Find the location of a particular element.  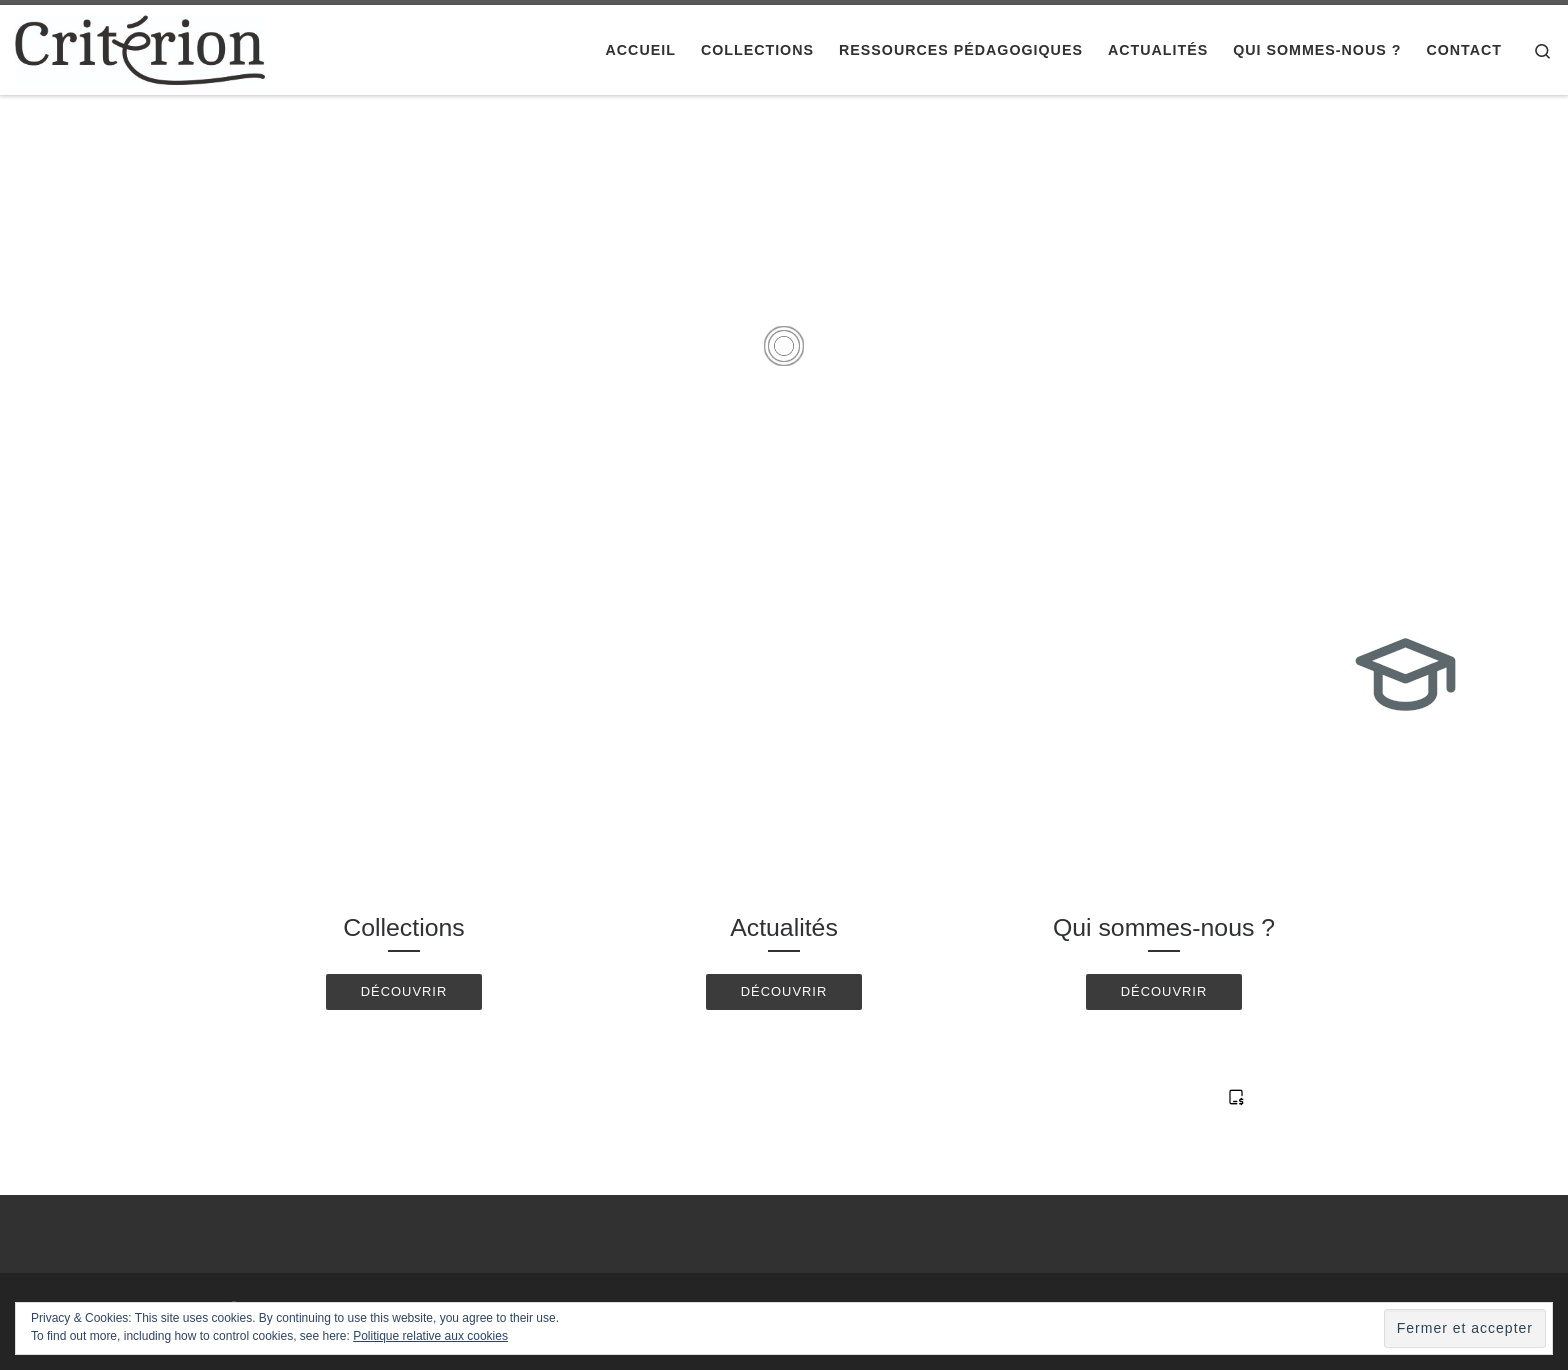

access education or school-related features is located at coordinates (1405, 674).